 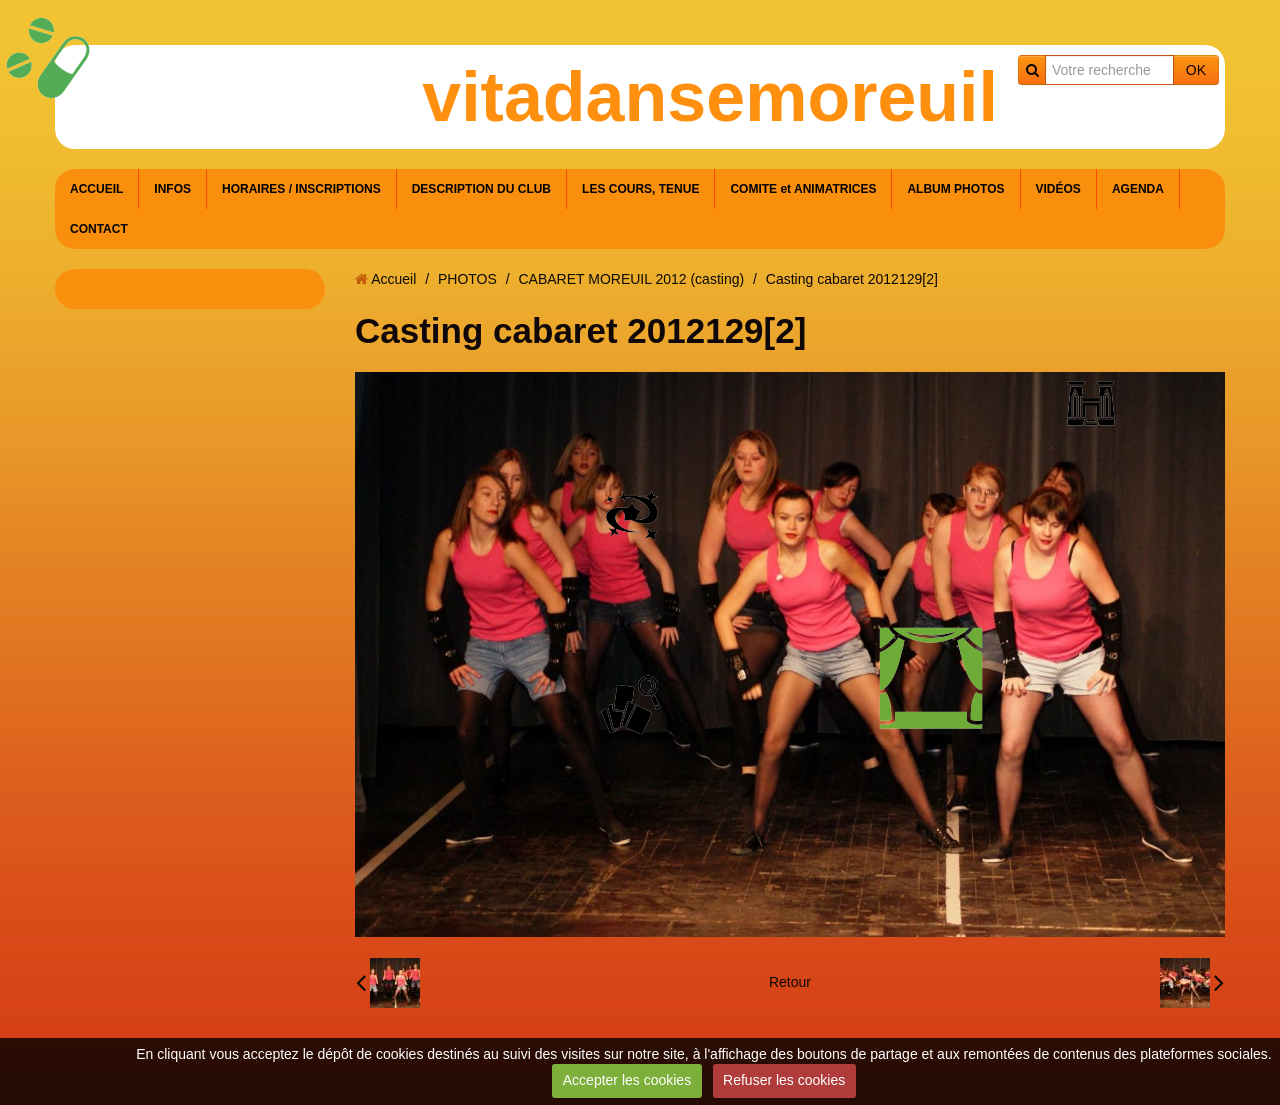 What do you see at coordinates (631, 705) in the screenshot?
I see `select a card from your hand` at bounding box center [631, 705].